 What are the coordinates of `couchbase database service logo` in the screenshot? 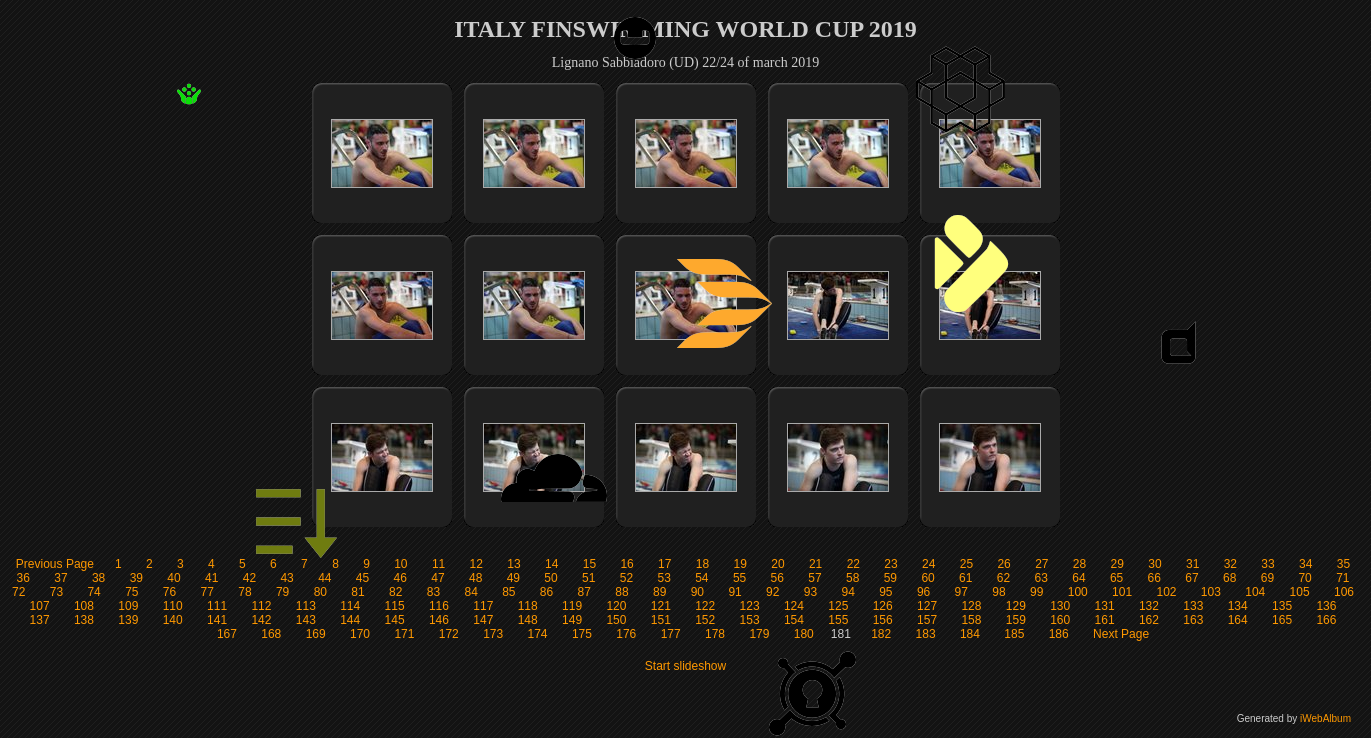 It's located at (635, 38).